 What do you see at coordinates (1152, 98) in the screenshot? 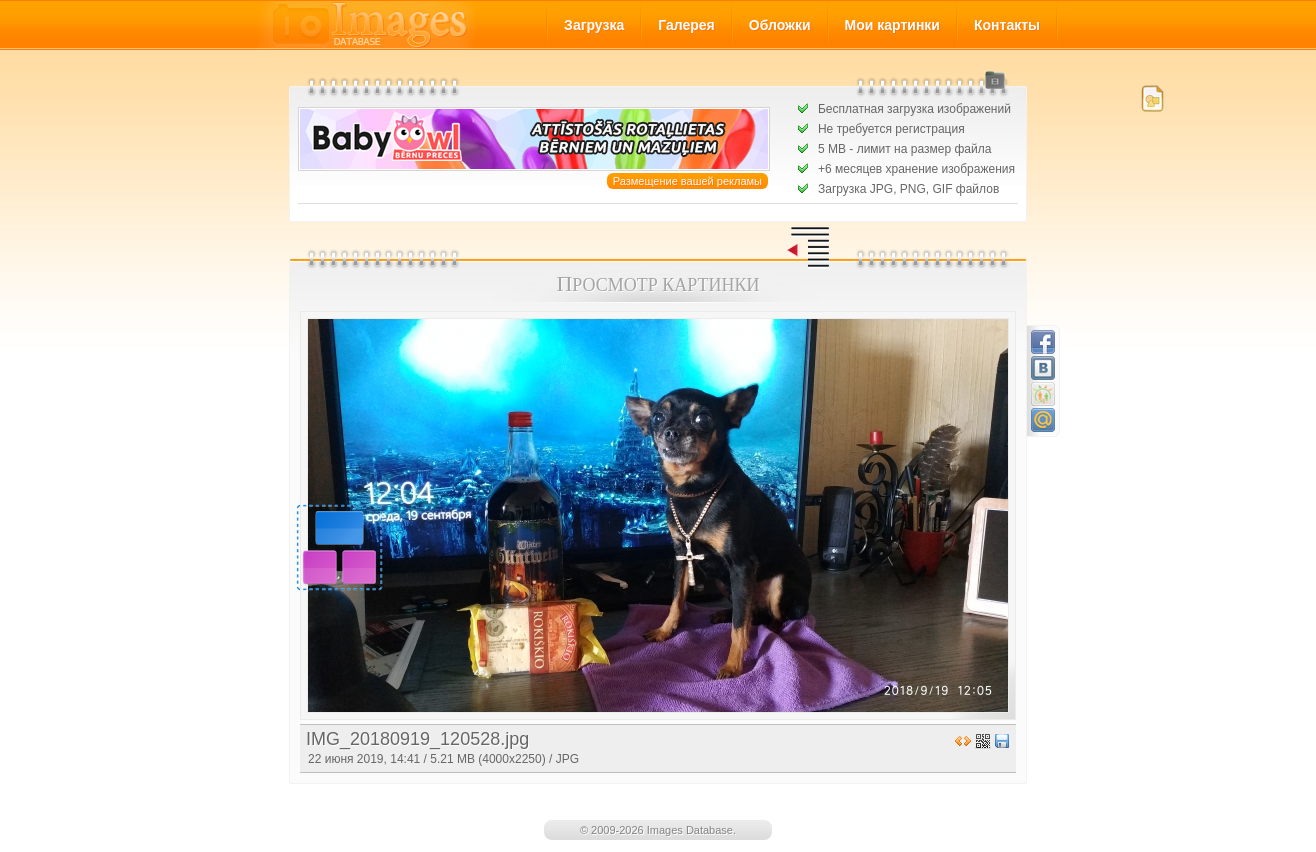
I see `open an opendocument graphics file` at bounding box center [1152, 98].